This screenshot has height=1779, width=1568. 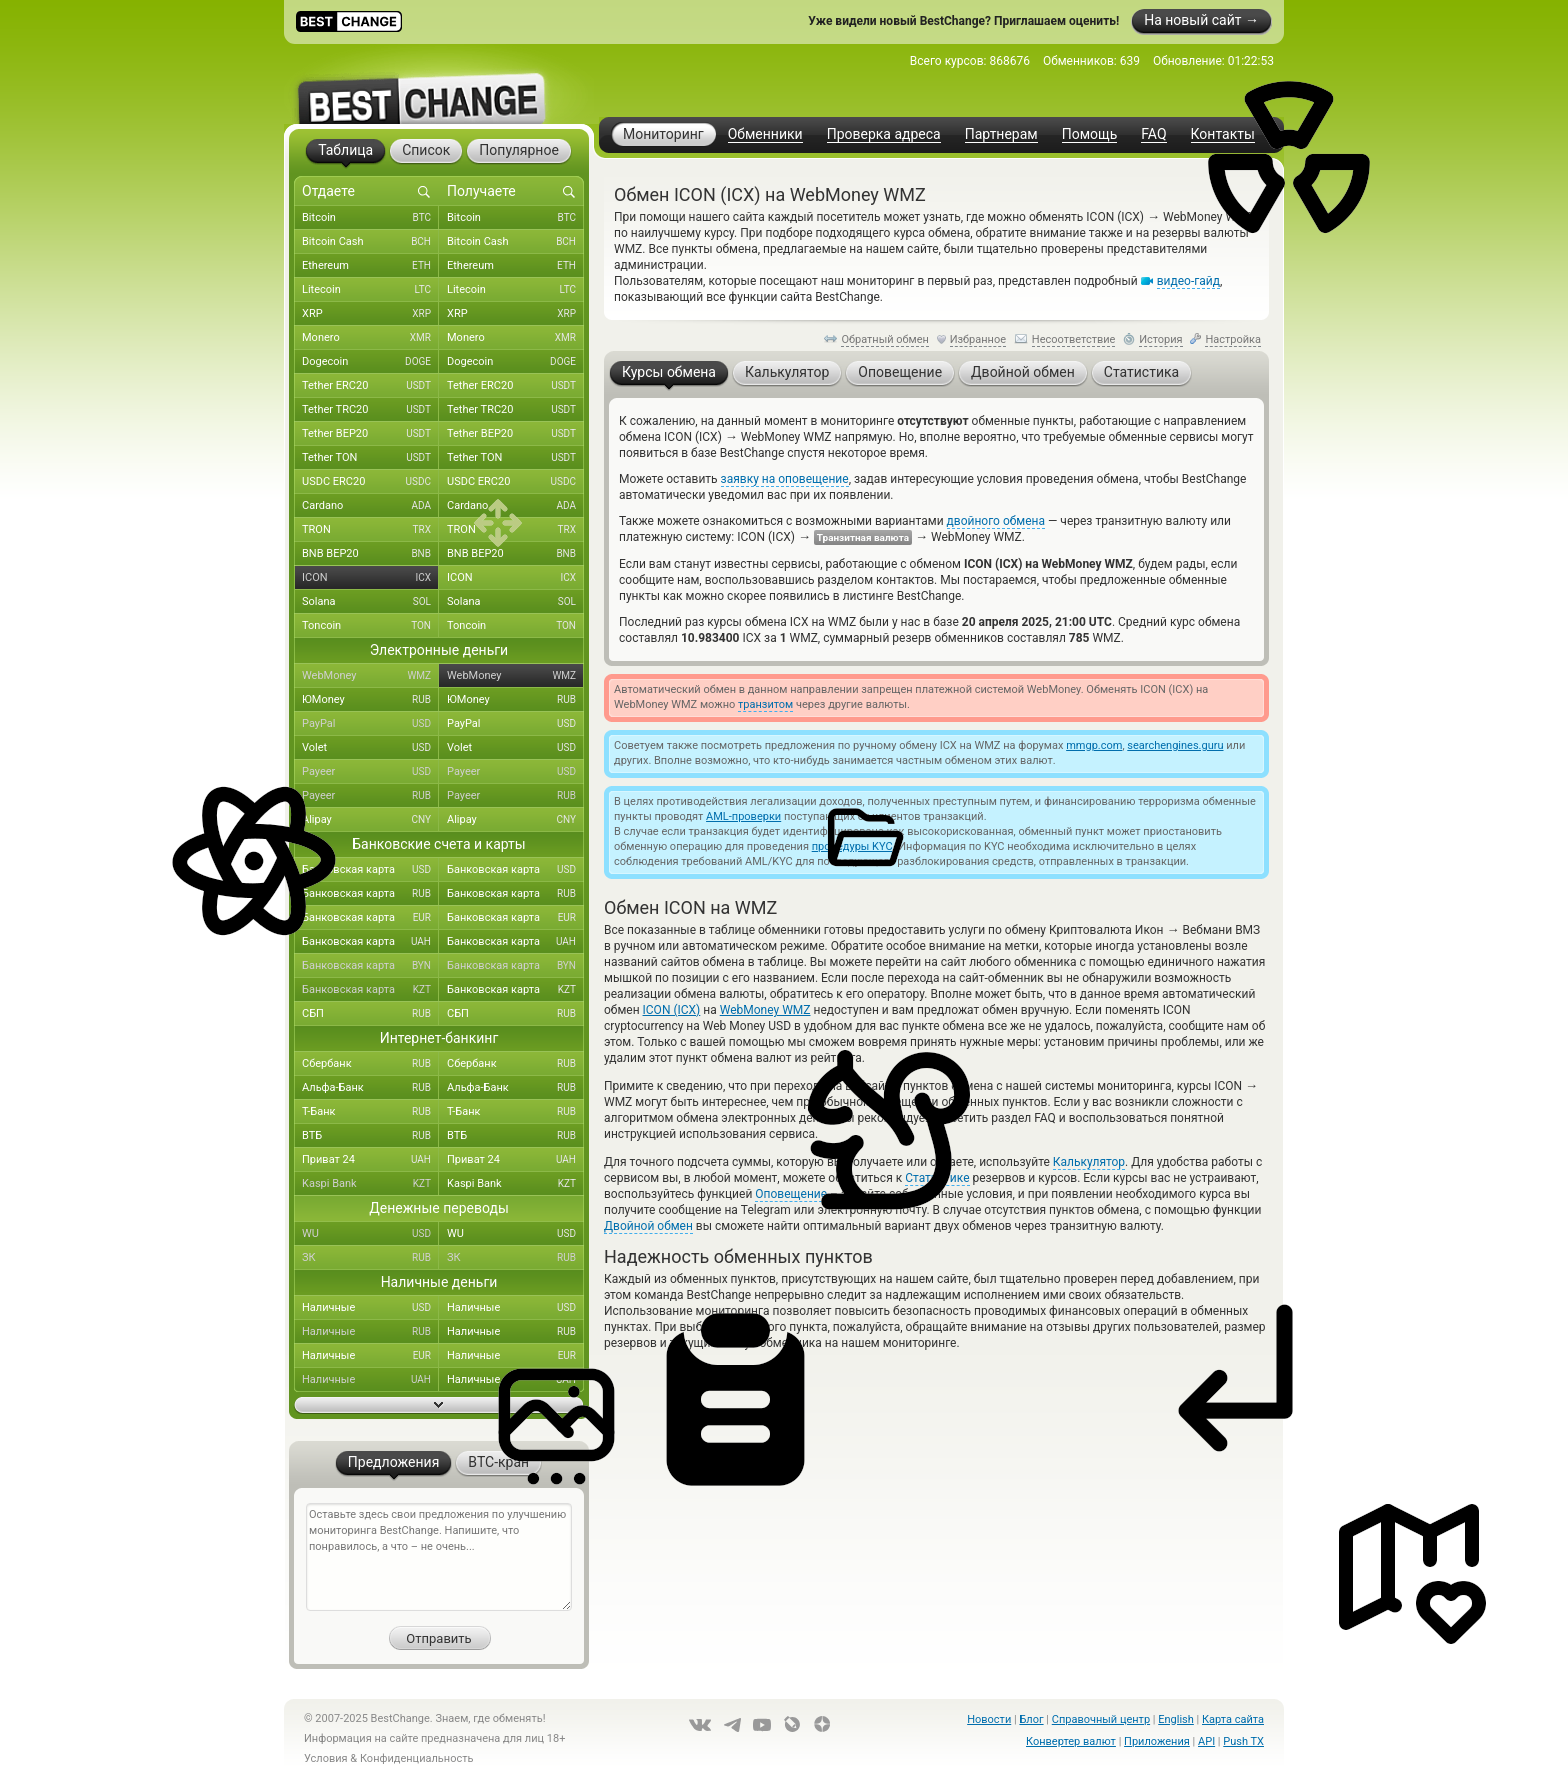 What do you see at coordinates (1289, 162) in the screenshot?
I see `indicates hazardous or radioactive content warning` at bounding box center [1289, 162].